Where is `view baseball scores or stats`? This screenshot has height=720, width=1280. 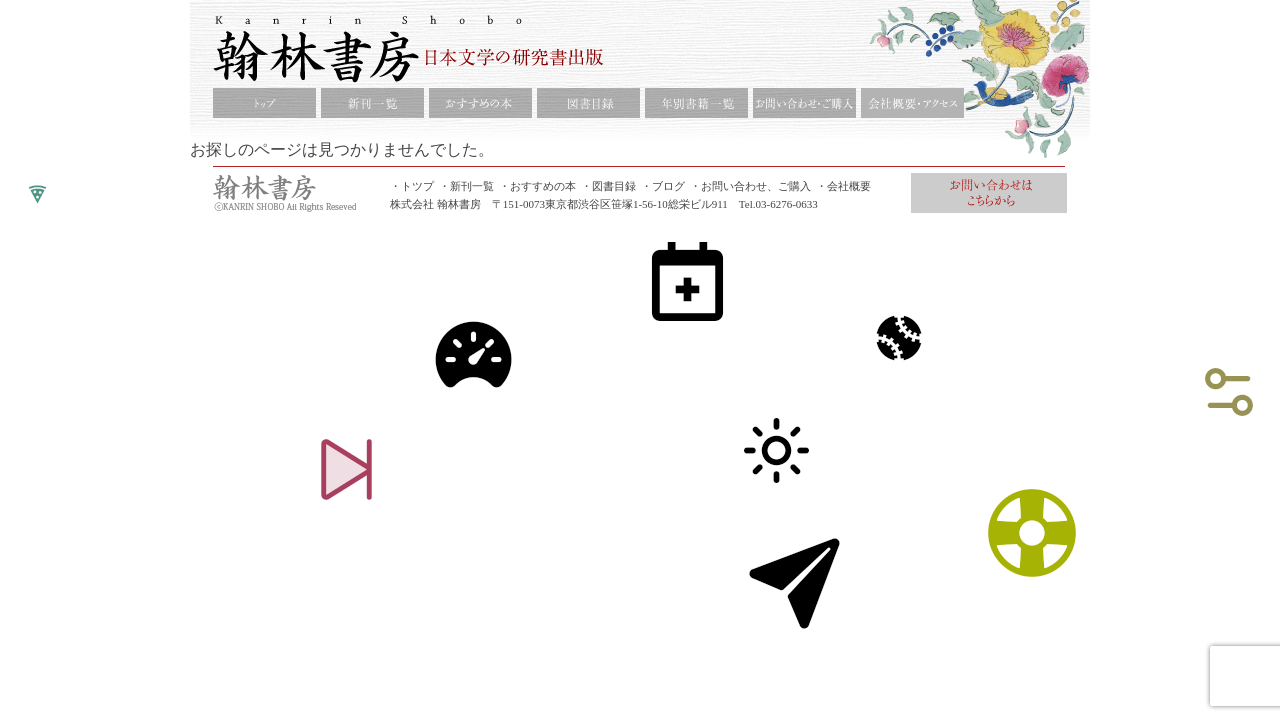 view baseball scores or stats is located at coordinates (899, 338).